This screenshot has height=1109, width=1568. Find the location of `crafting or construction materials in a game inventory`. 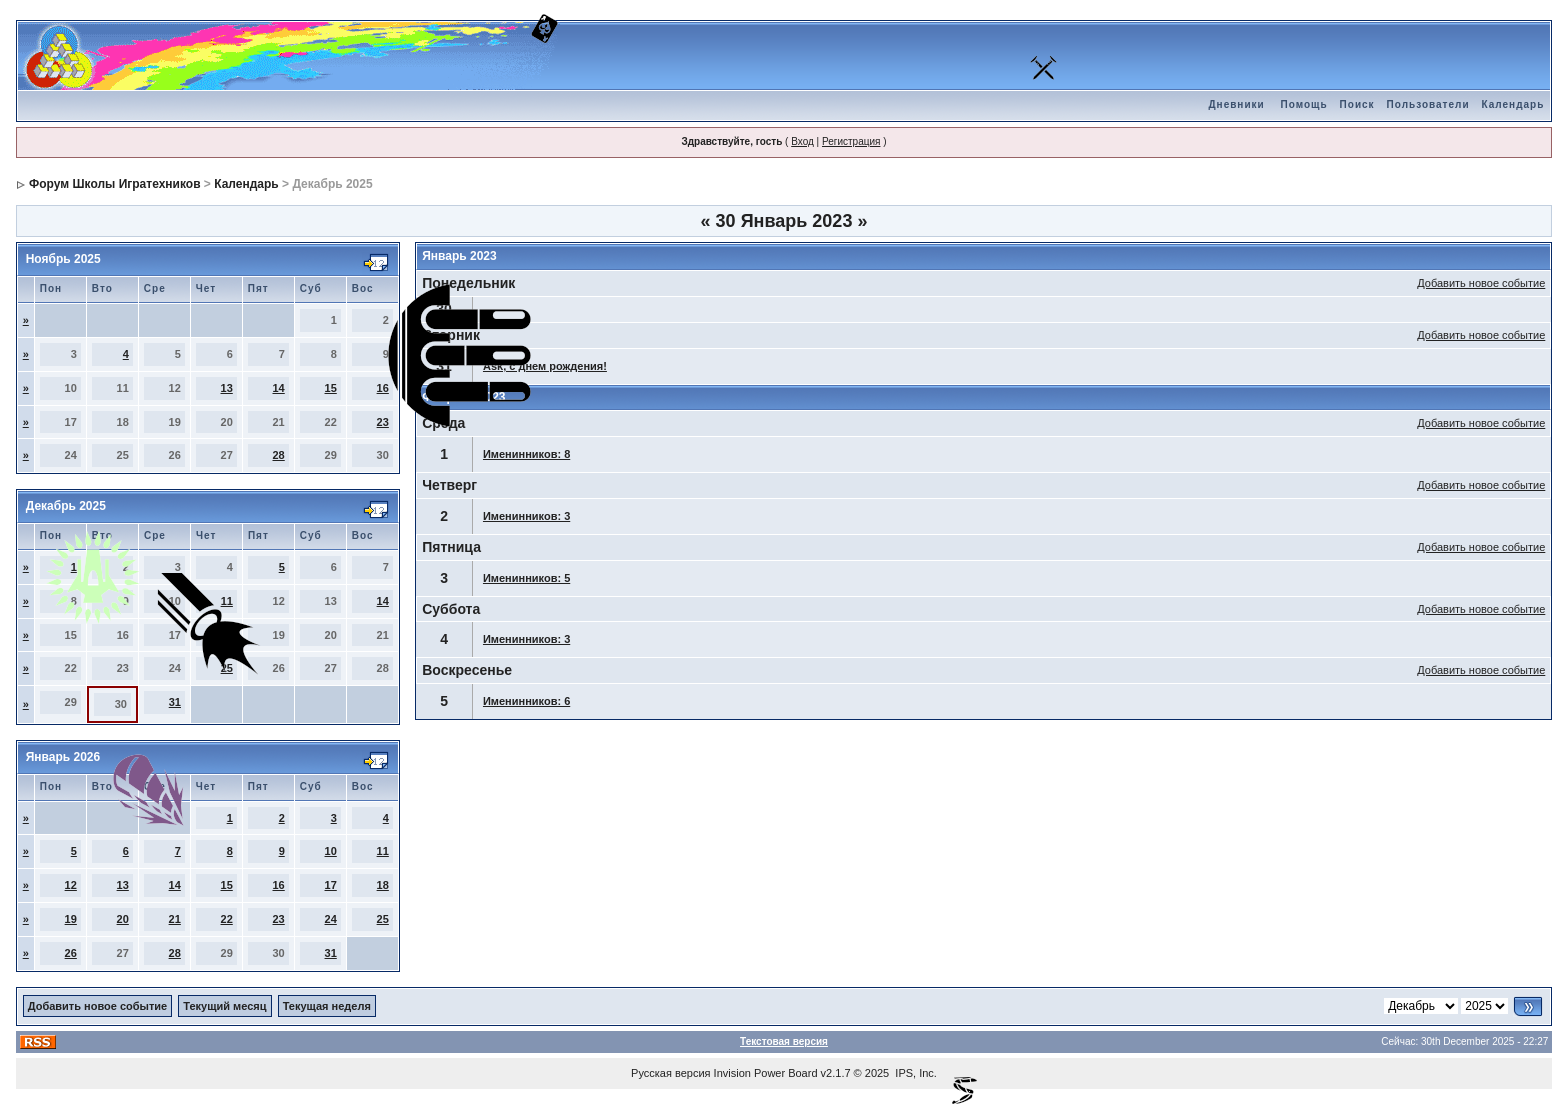

crafting or construction materials in a game inventory is located at coordinates (1043, 67).